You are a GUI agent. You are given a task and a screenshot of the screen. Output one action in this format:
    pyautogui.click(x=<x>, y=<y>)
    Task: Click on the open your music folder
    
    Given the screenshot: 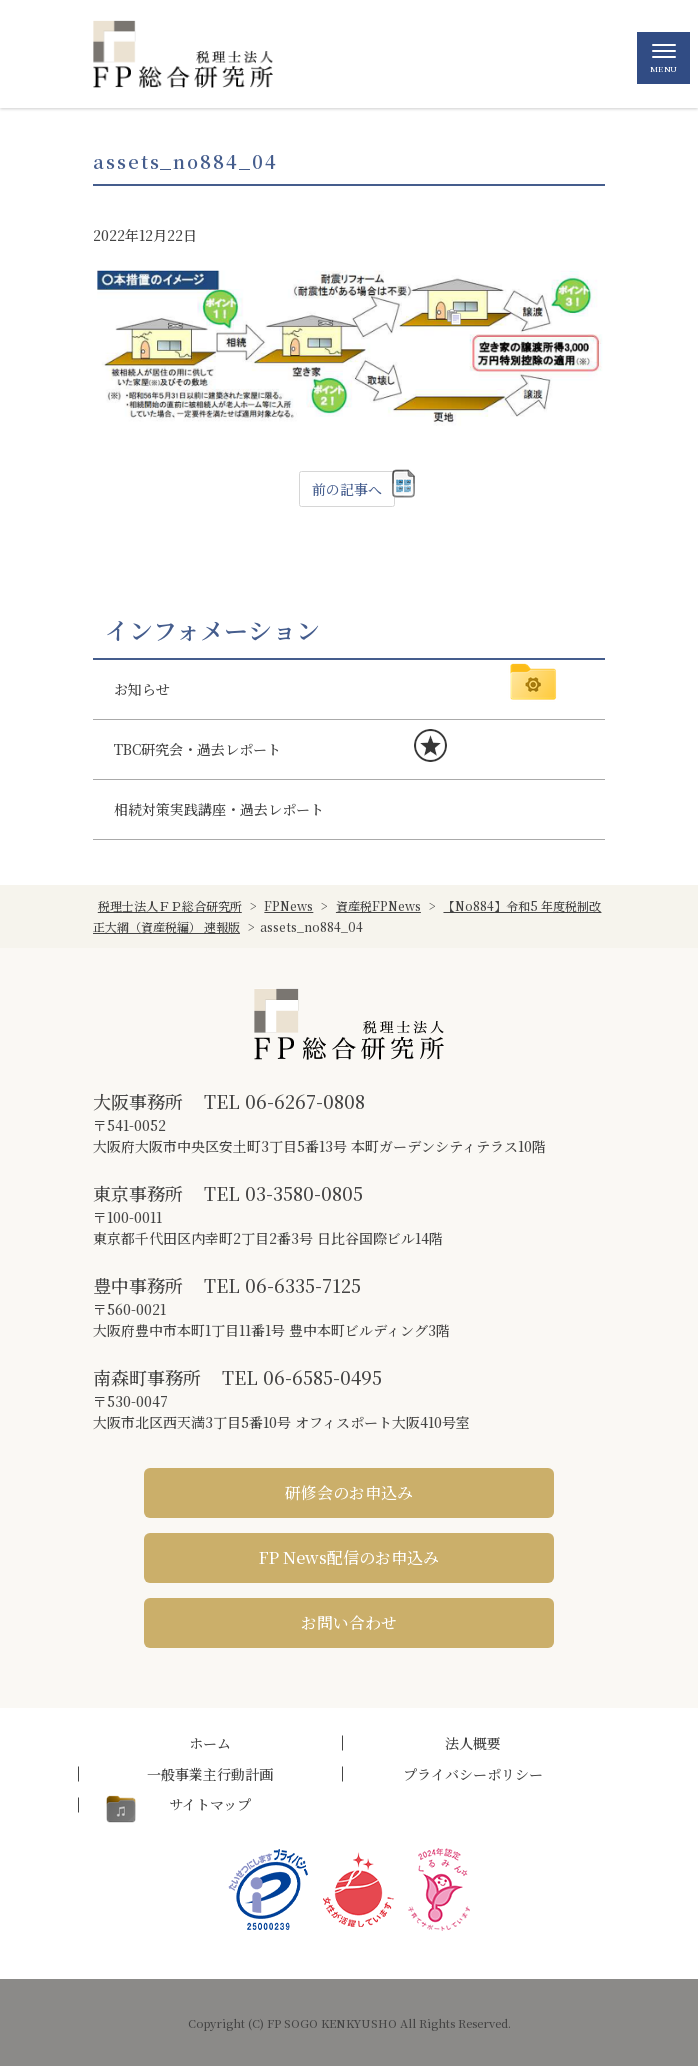 What is the action you would take?
    pyautogui.click(x=121, y=1809)
    